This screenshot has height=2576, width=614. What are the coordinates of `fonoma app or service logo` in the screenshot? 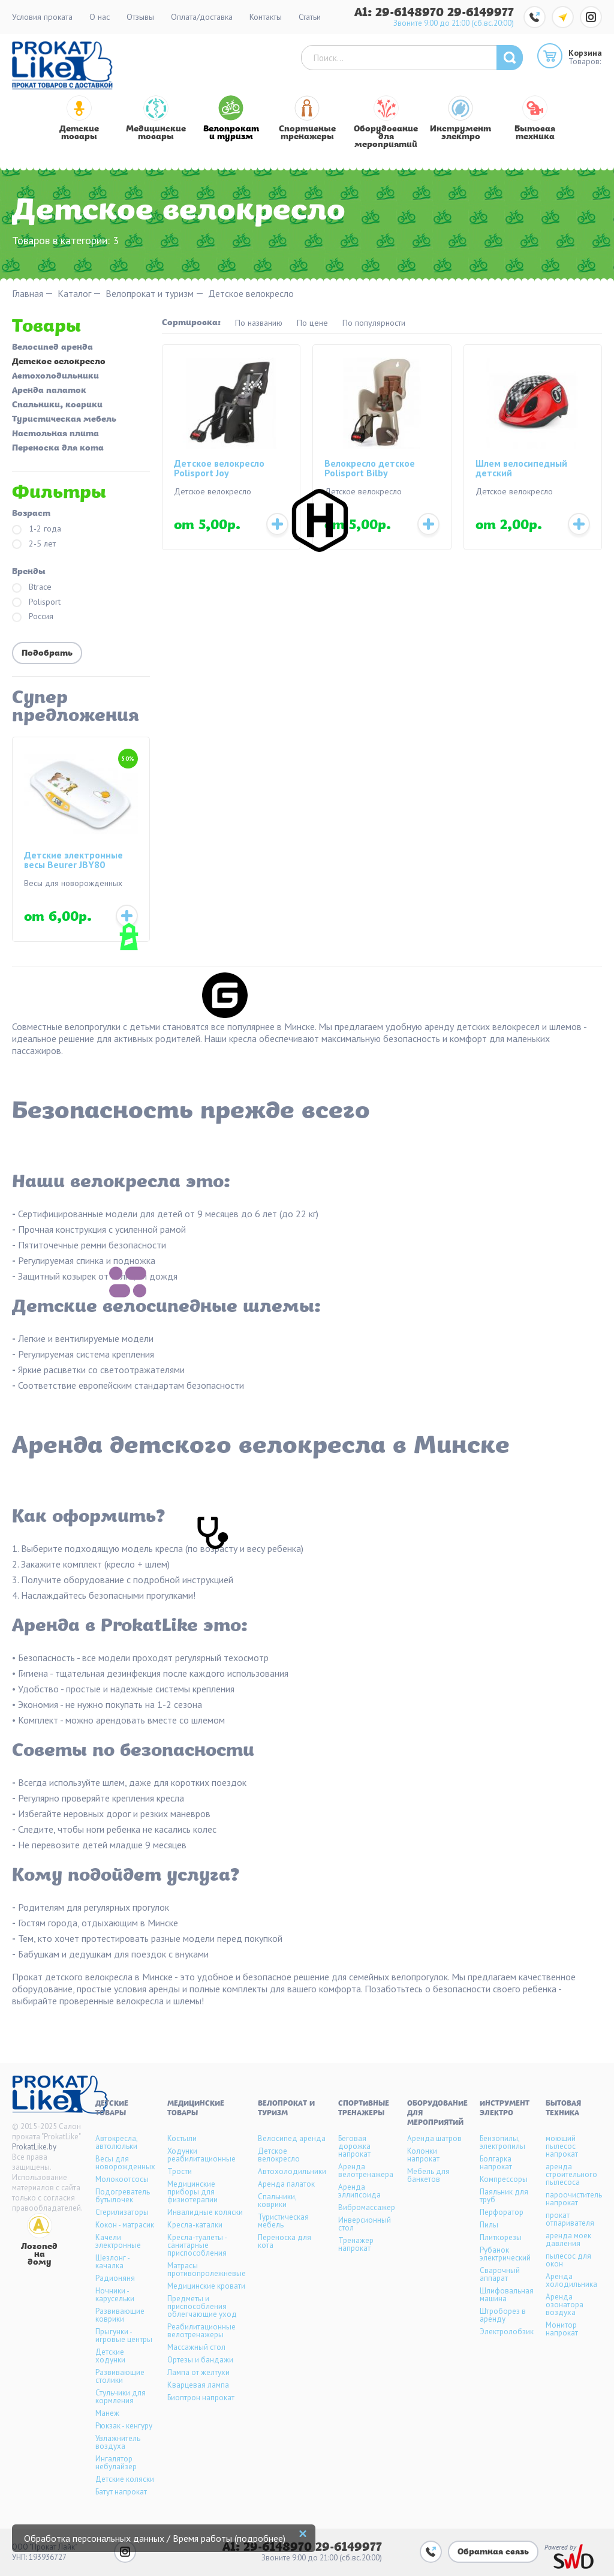 It's located at (128, 1282).